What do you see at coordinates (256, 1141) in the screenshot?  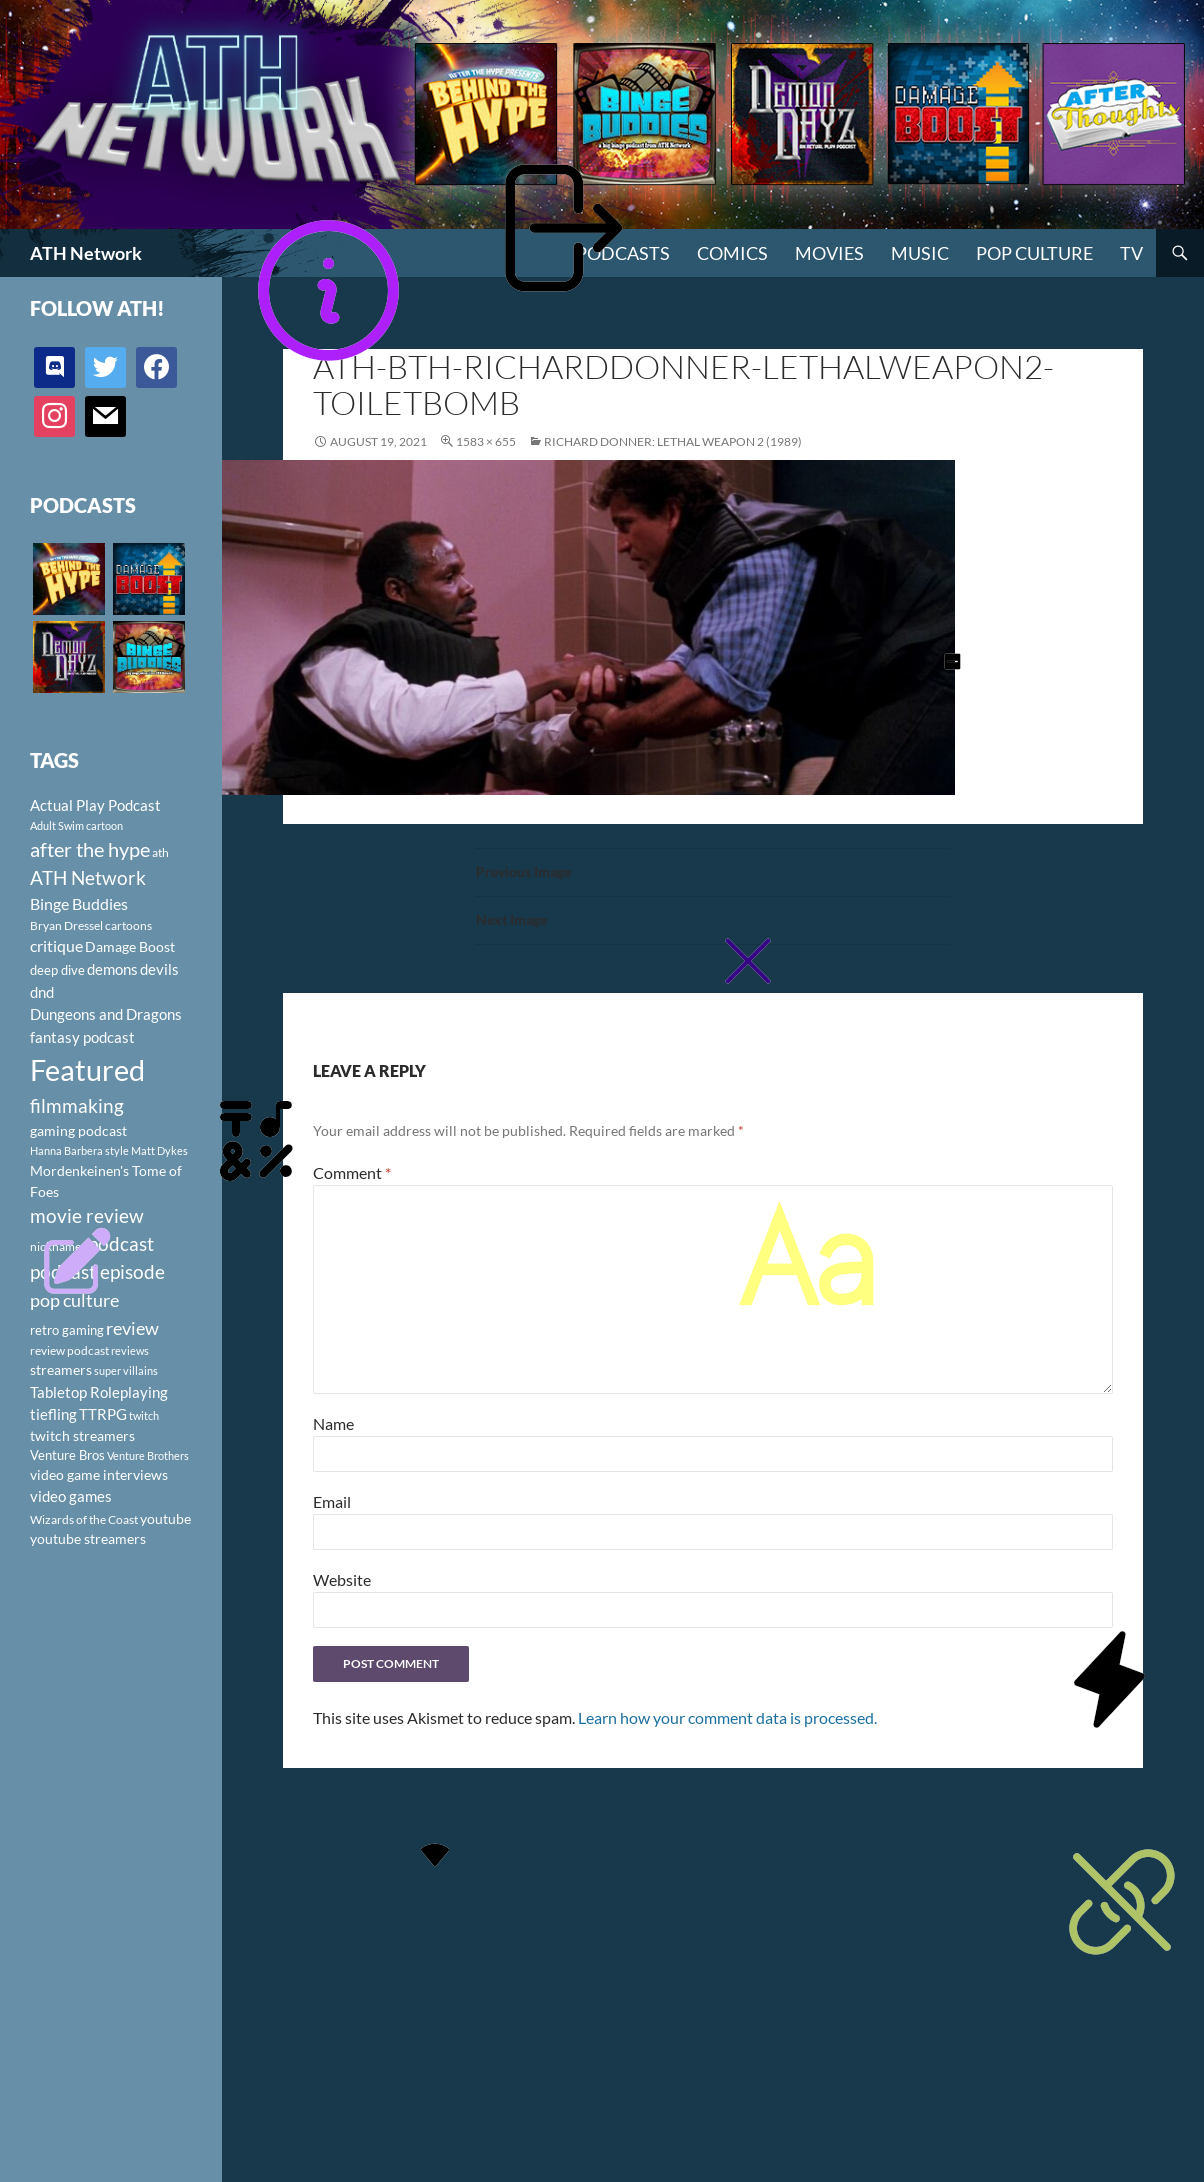 I see `access special characters and symbols keyboard` at bounding box center [256, 1141].